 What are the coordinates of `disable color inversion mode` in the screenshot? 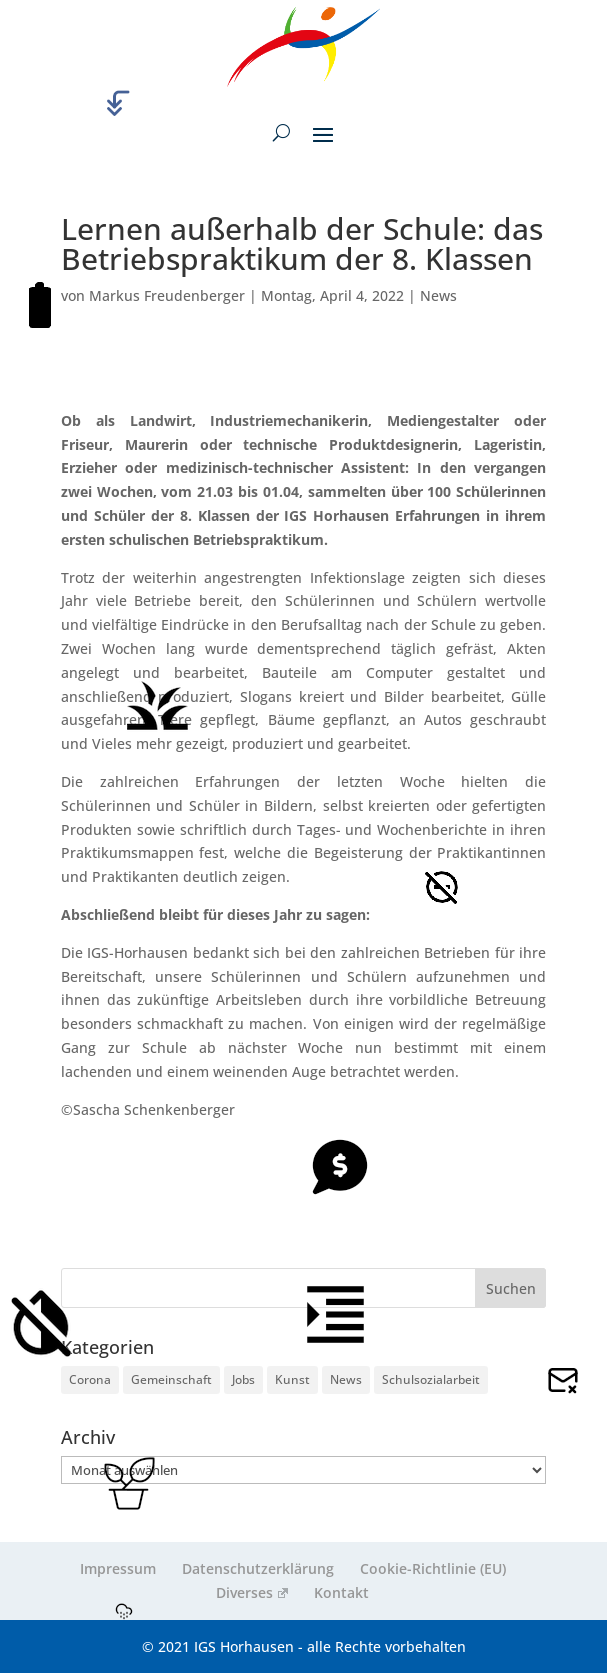 It's located at (41, 1322).